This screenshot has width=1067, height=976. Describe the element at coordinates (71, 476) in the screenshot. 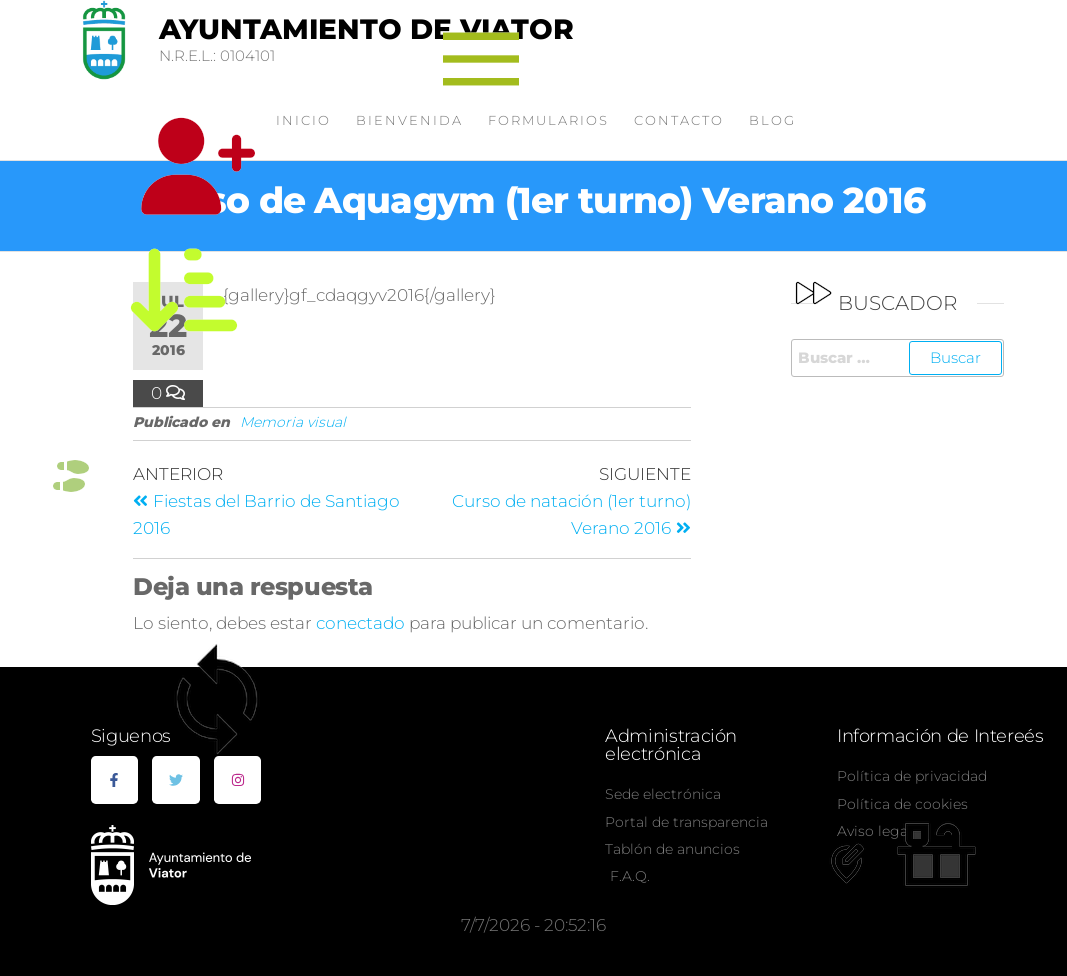

I see `view step count or walking activity` at that location.